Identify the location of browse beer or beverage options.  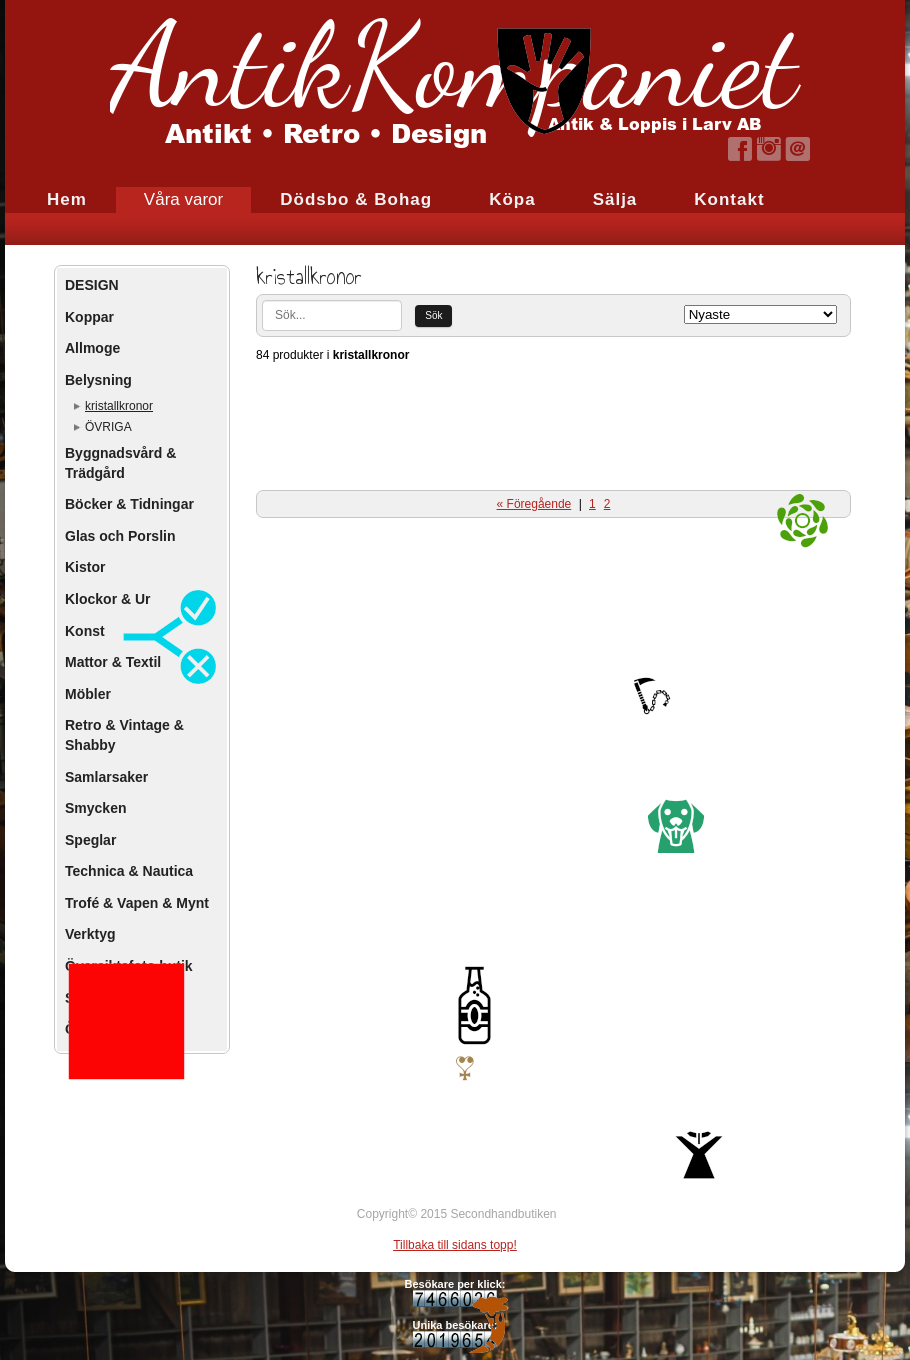
(474, 1005).